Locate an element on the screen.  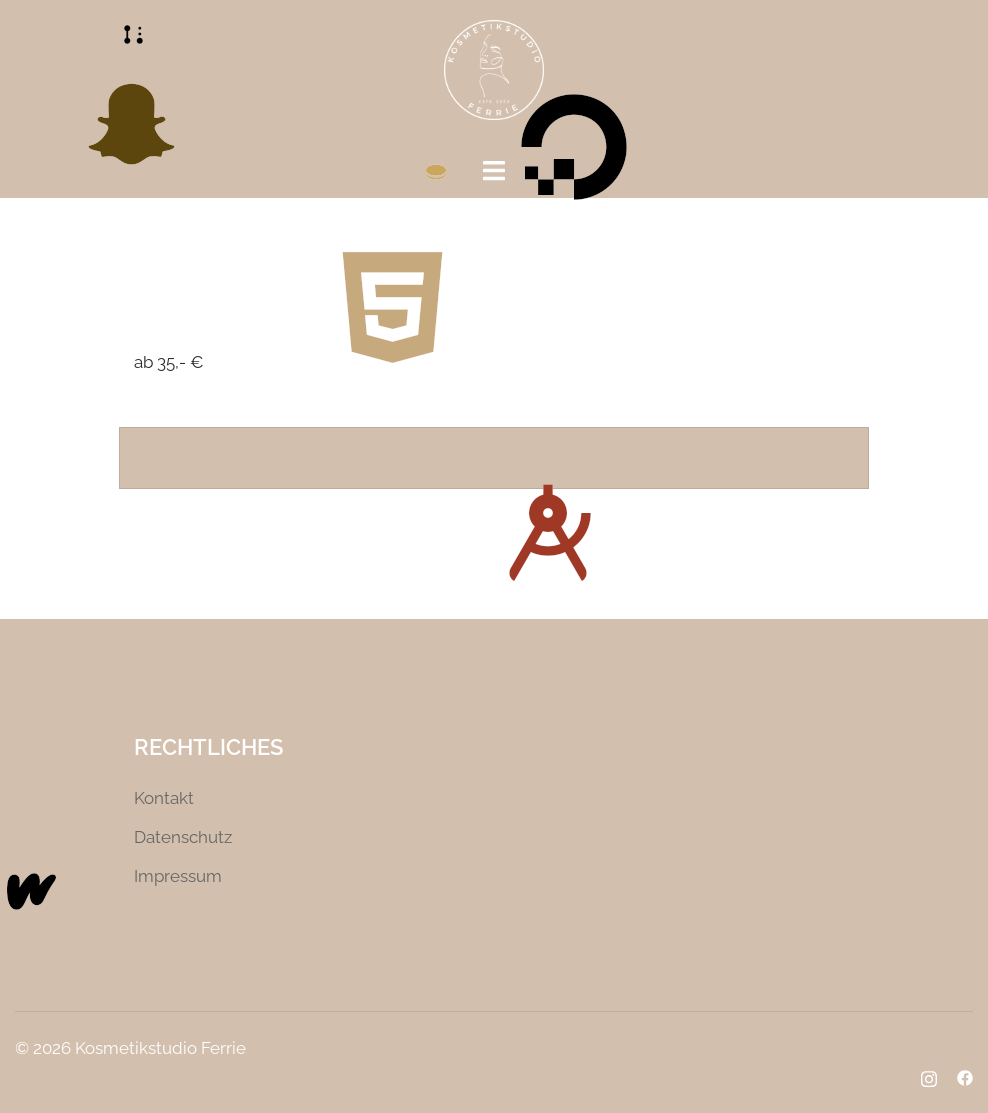
open the wattpad app is located at coordinates (31, 891).